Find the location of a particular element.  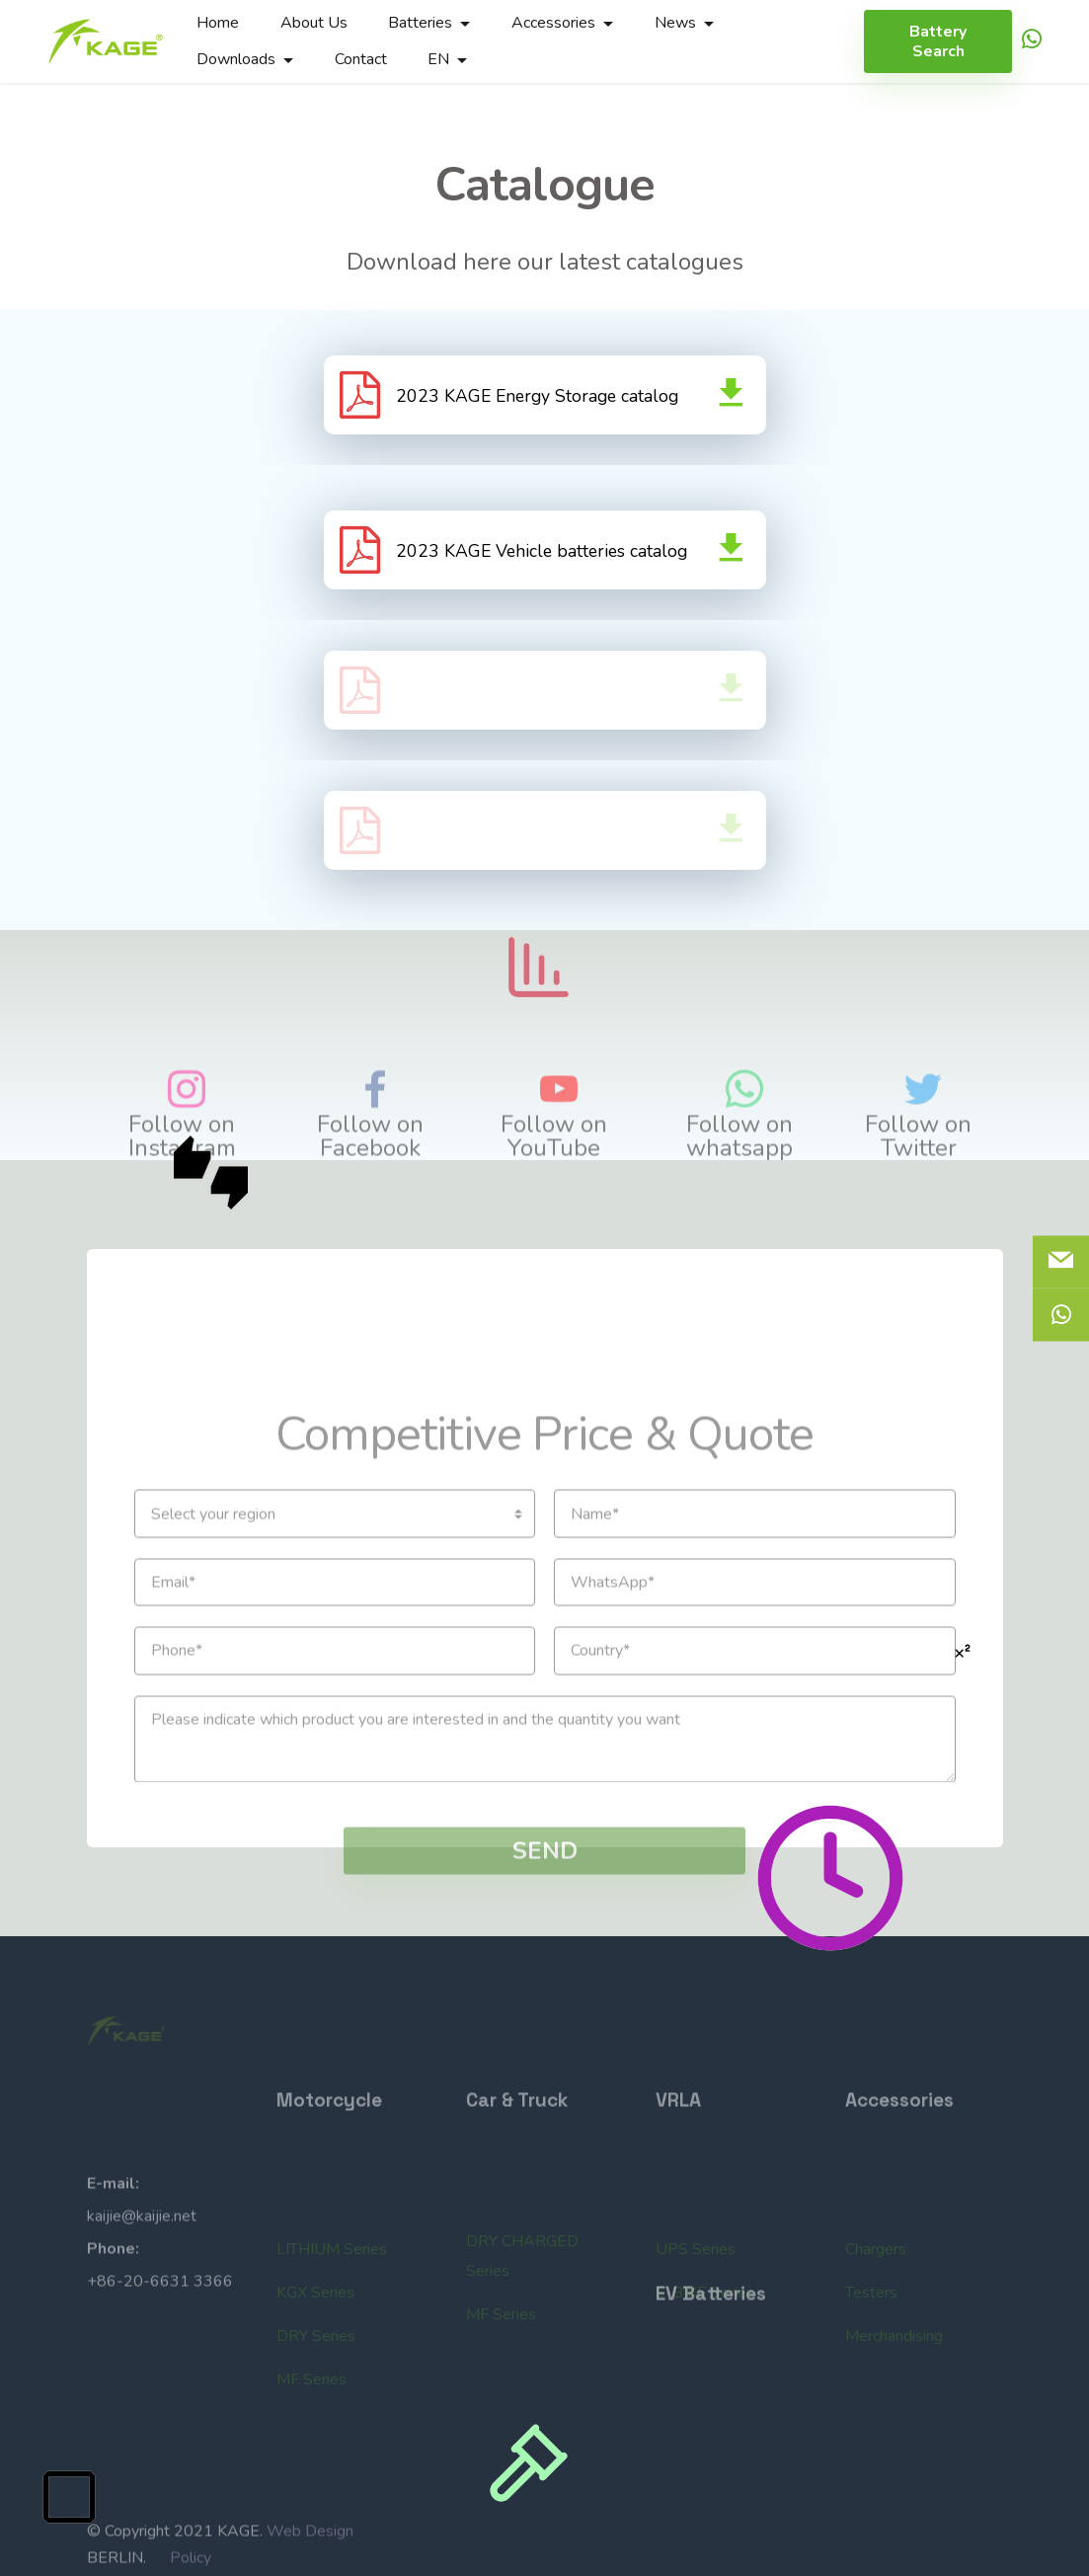

stop debugging session is located at coordinates (69, 2497).